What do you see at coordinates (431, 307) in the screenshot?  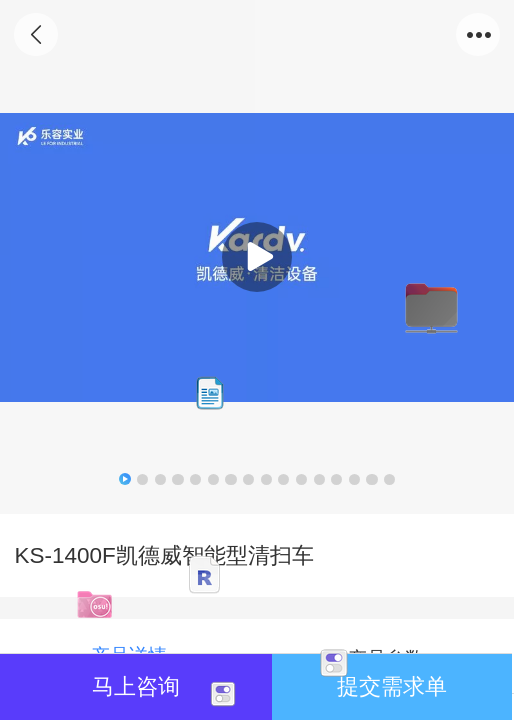 I see `access files stored on a remote server or network` at bounding box center [431, 307].